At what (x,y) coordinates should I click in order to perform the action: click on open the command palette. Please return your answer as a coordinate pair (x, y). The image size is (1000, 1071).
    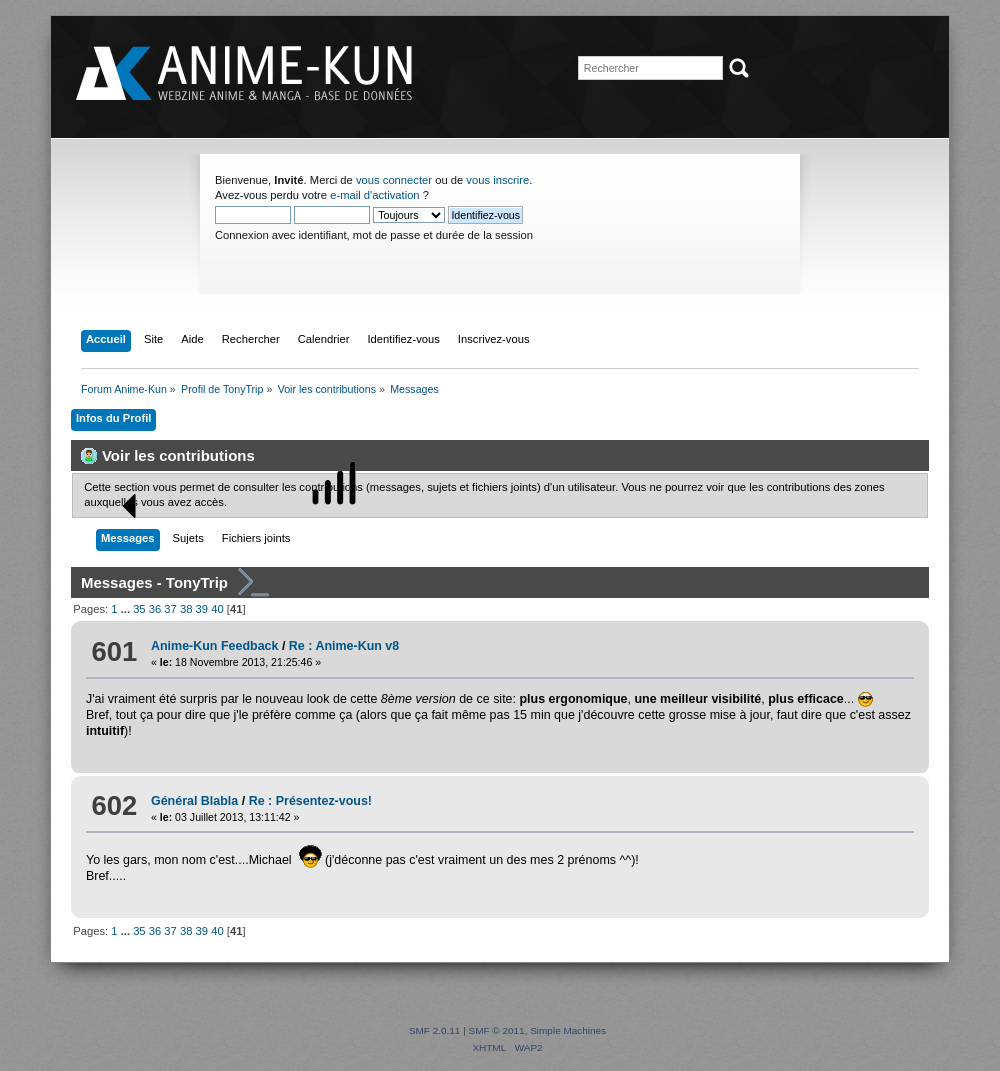
    Looking at the image, I should click on (253, 581).